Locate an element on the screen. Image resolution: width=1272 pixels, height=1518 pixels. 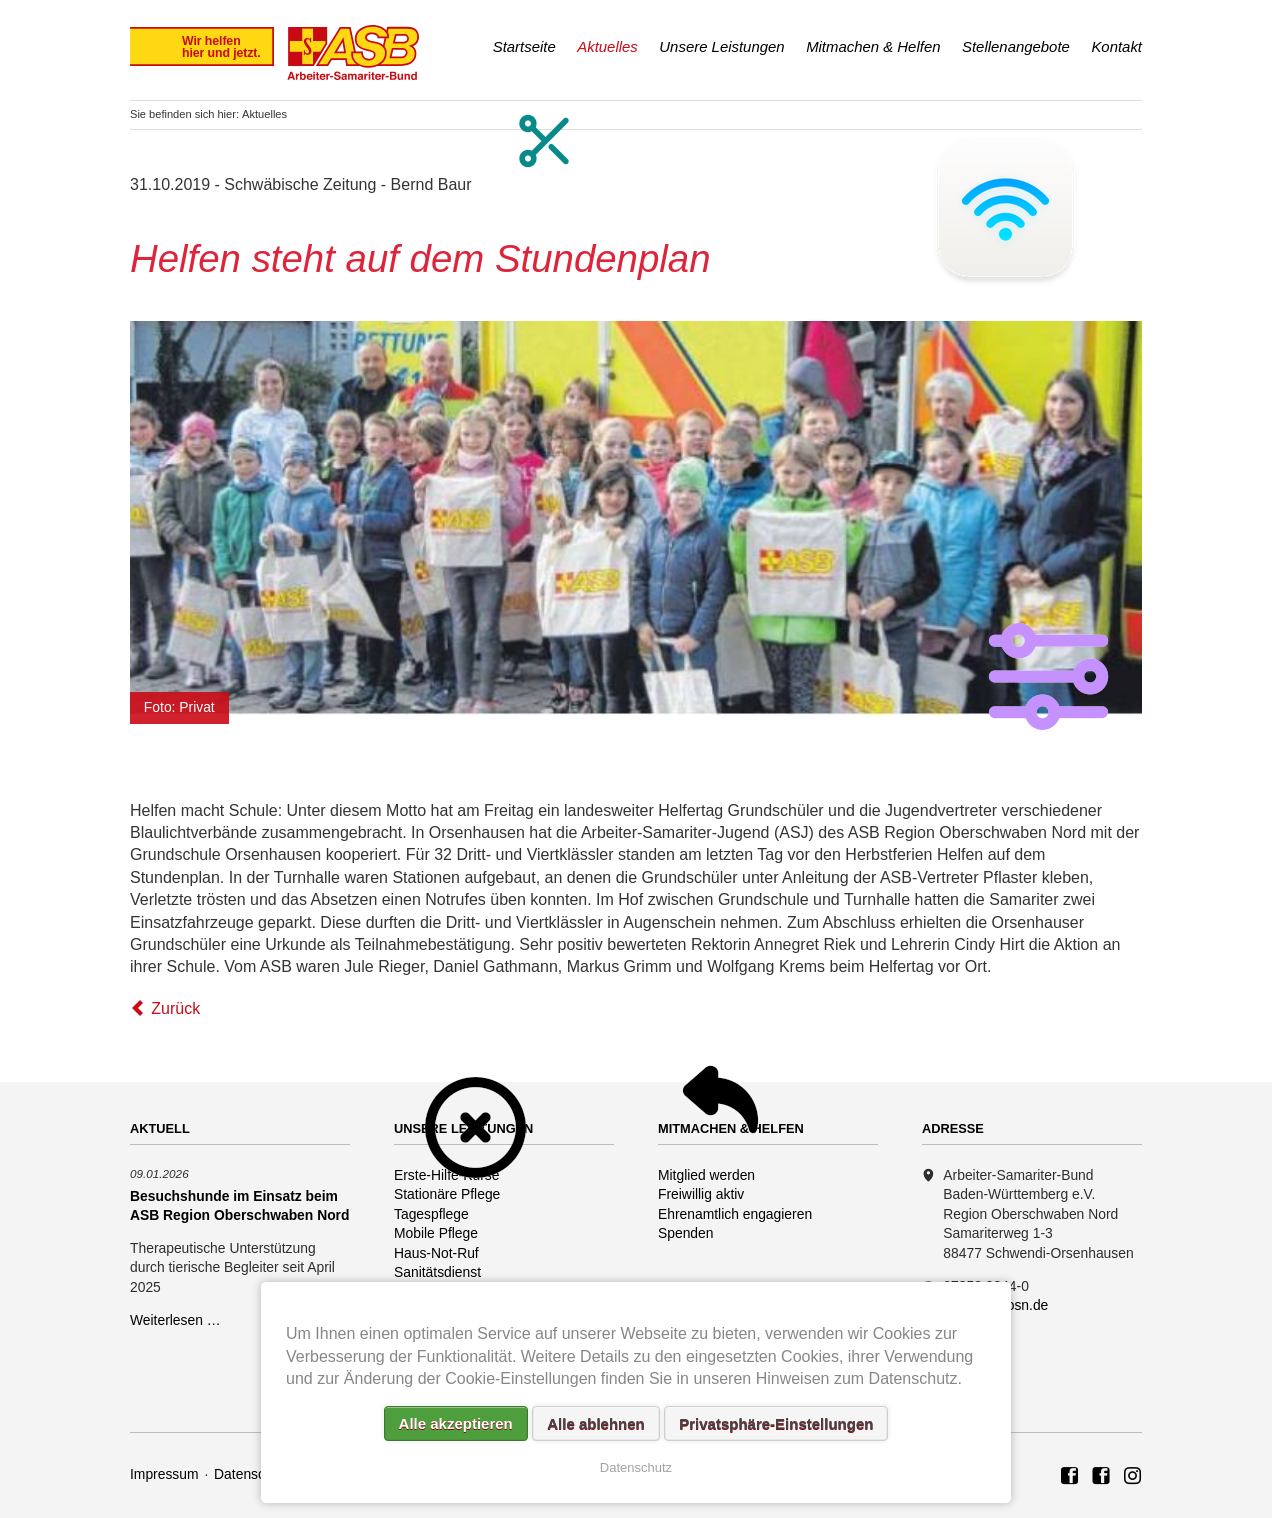
adjust settings or preferences is located at coordinates (1048, 676).